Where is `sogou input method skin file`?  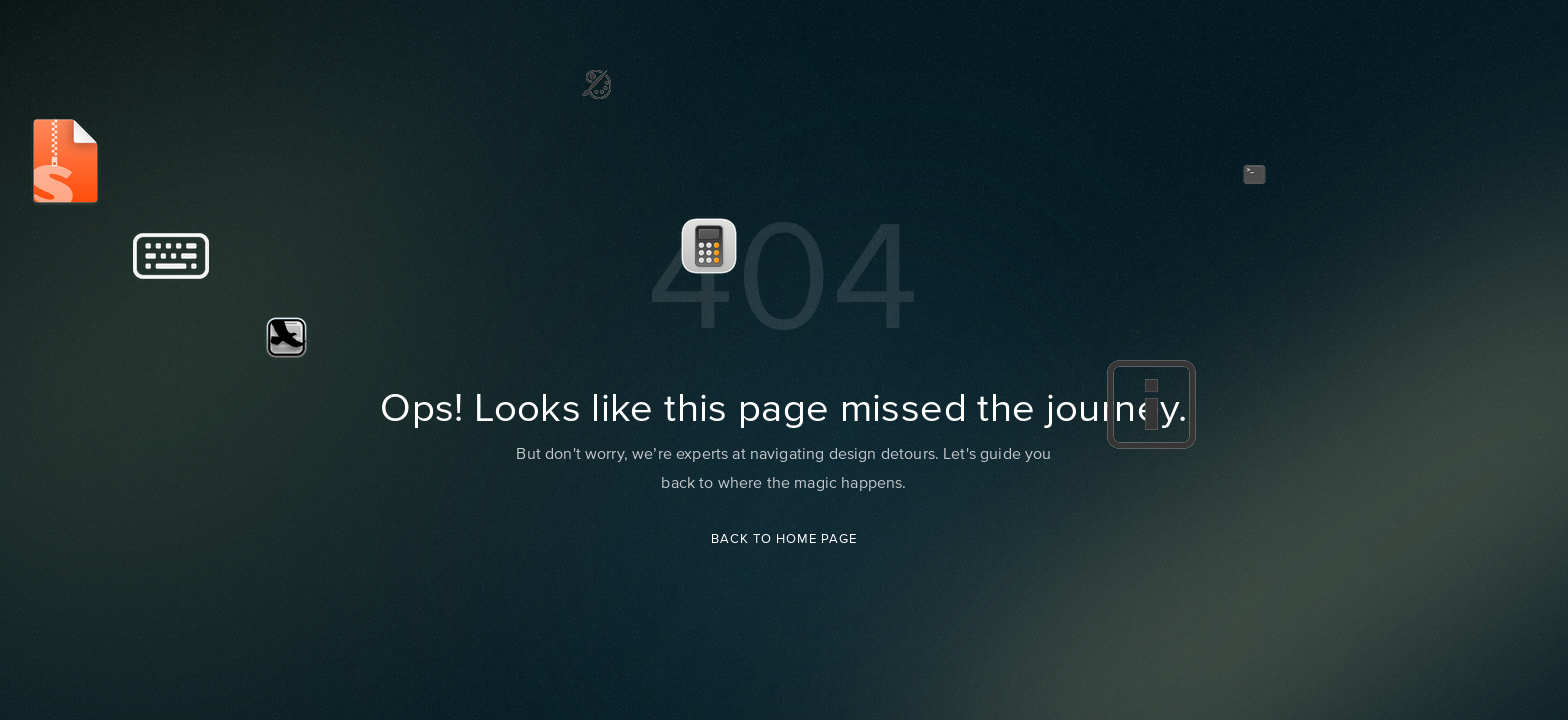
sogou input method skin file is located at coordinates (65, 162).